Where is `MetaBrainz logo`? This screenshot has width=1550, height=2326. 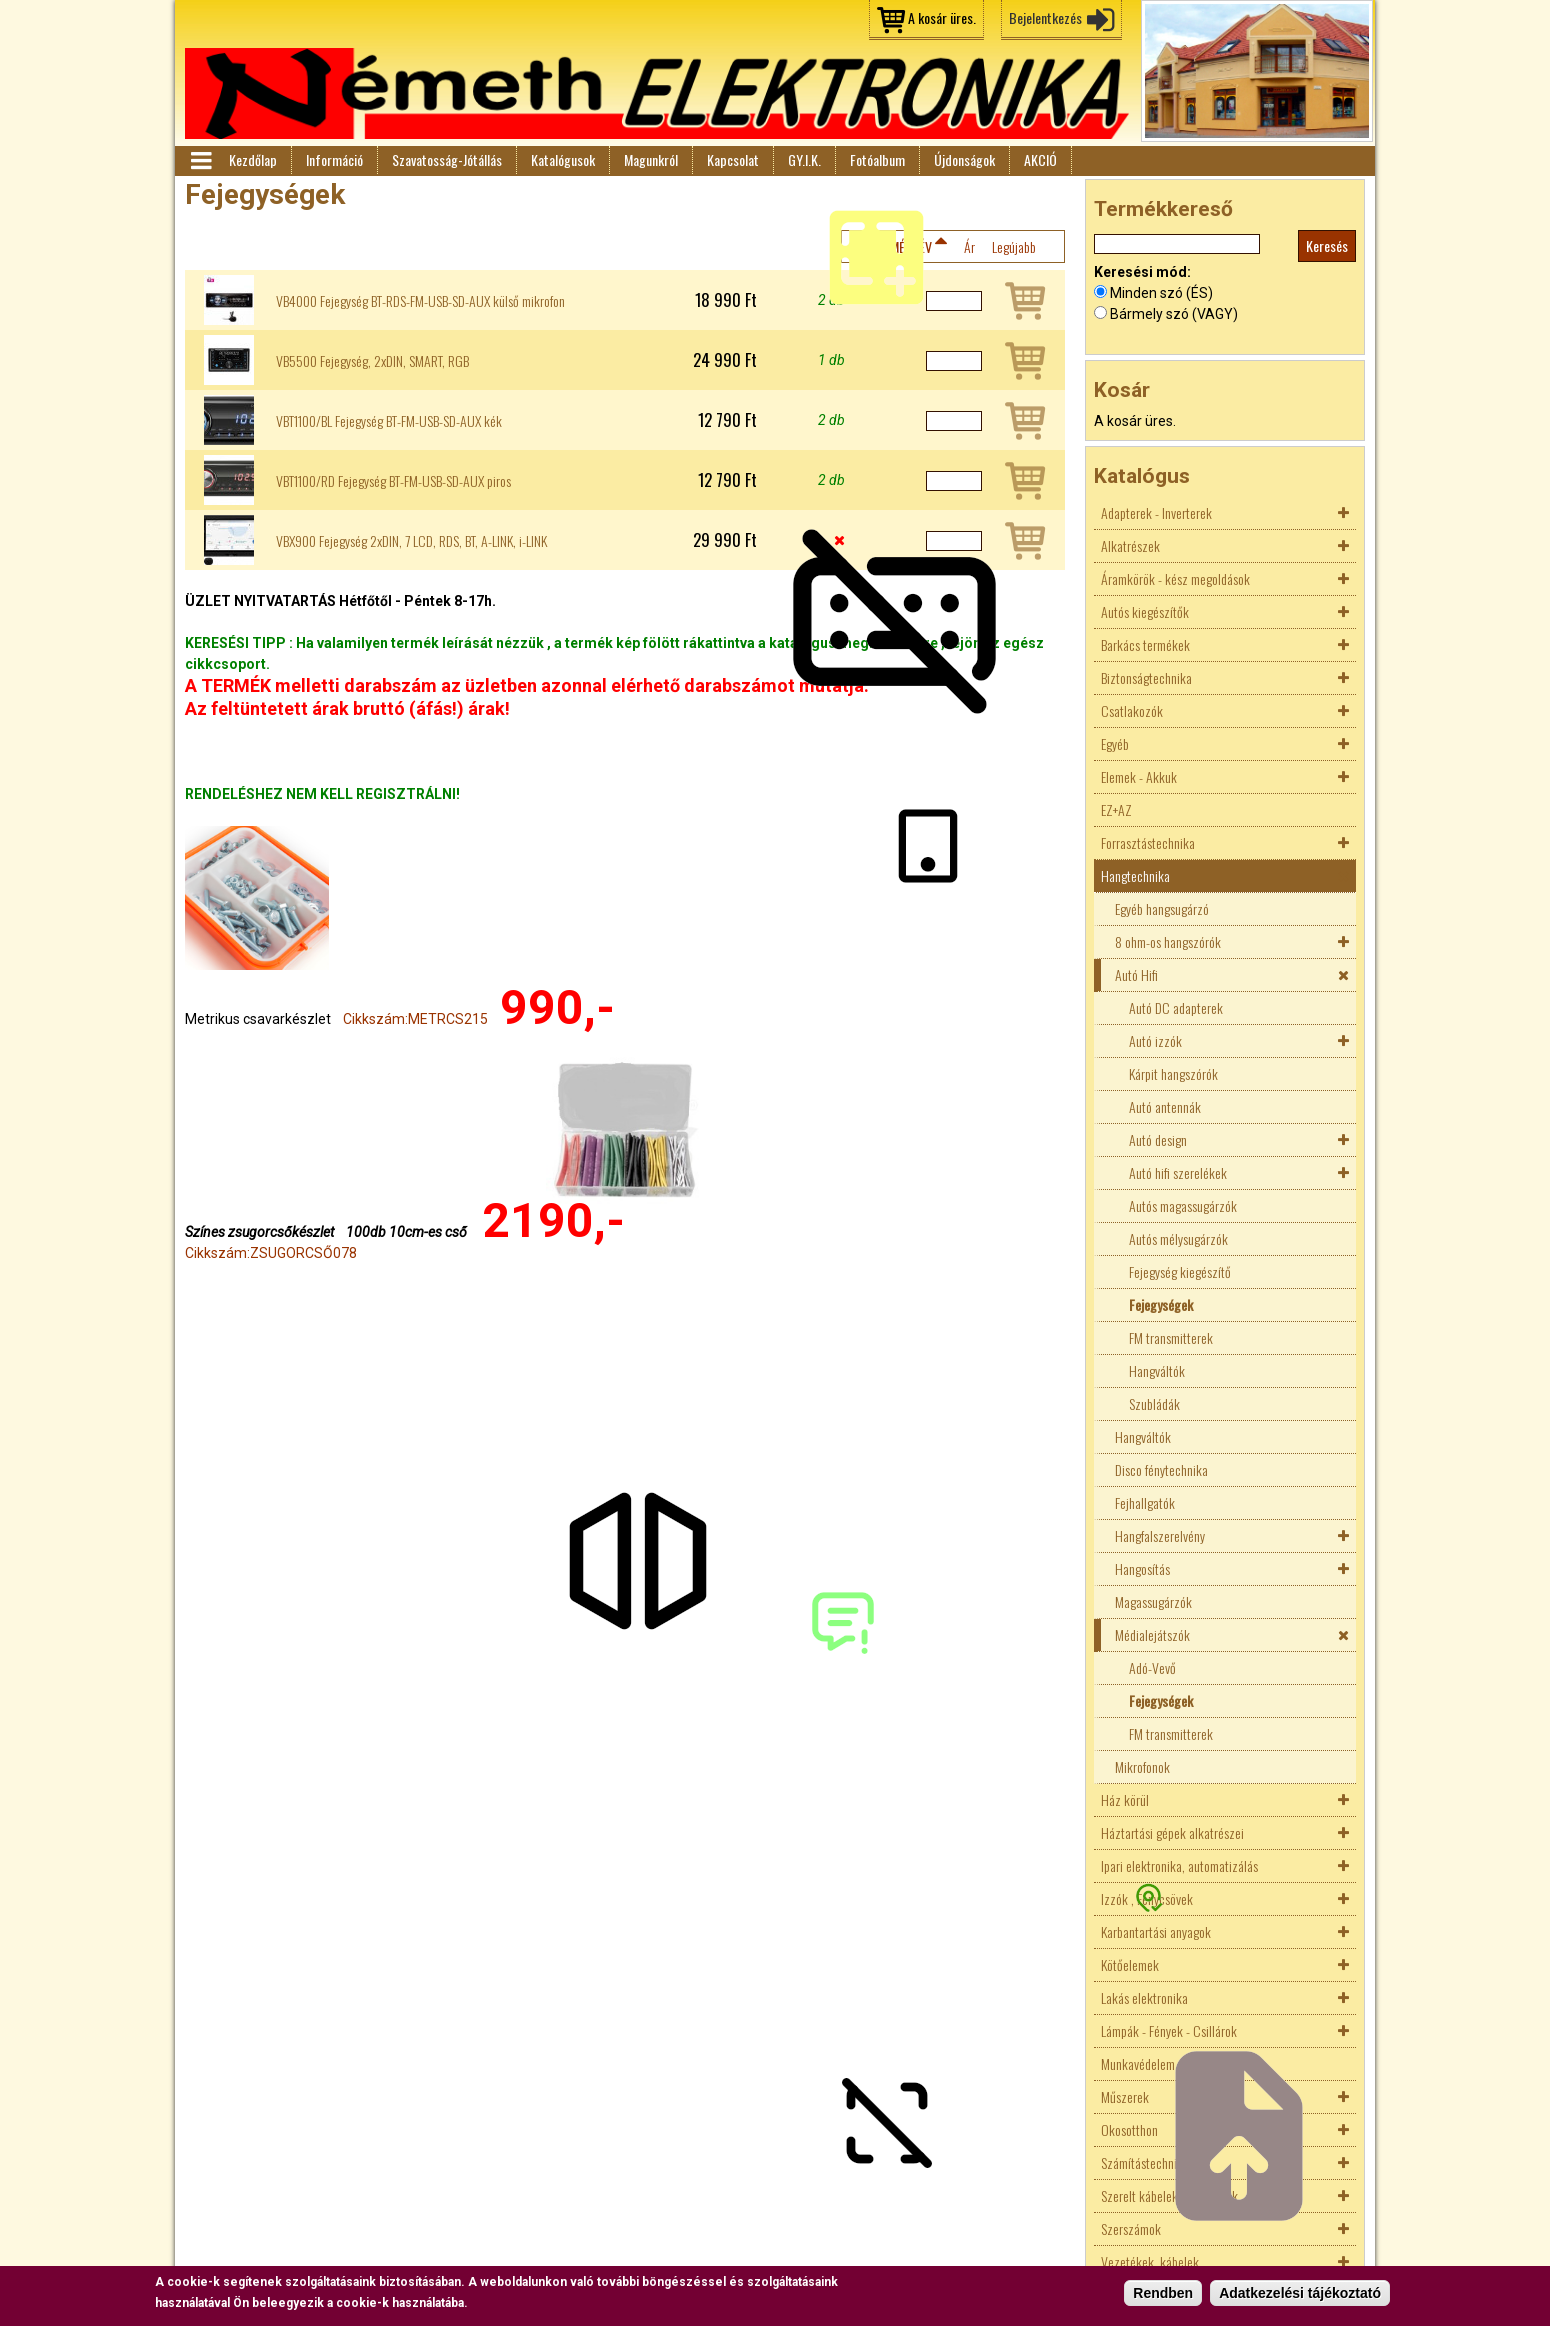
MetaBrainz logo is located at coordinates (638, 1561).